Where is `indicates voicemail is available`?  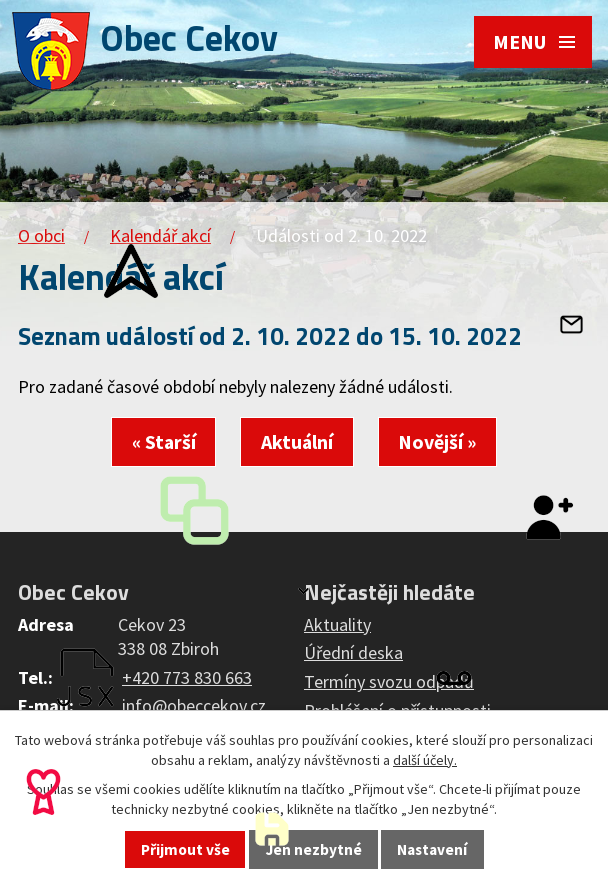 indicates voicemail is available is located at coordinates (454, 678).